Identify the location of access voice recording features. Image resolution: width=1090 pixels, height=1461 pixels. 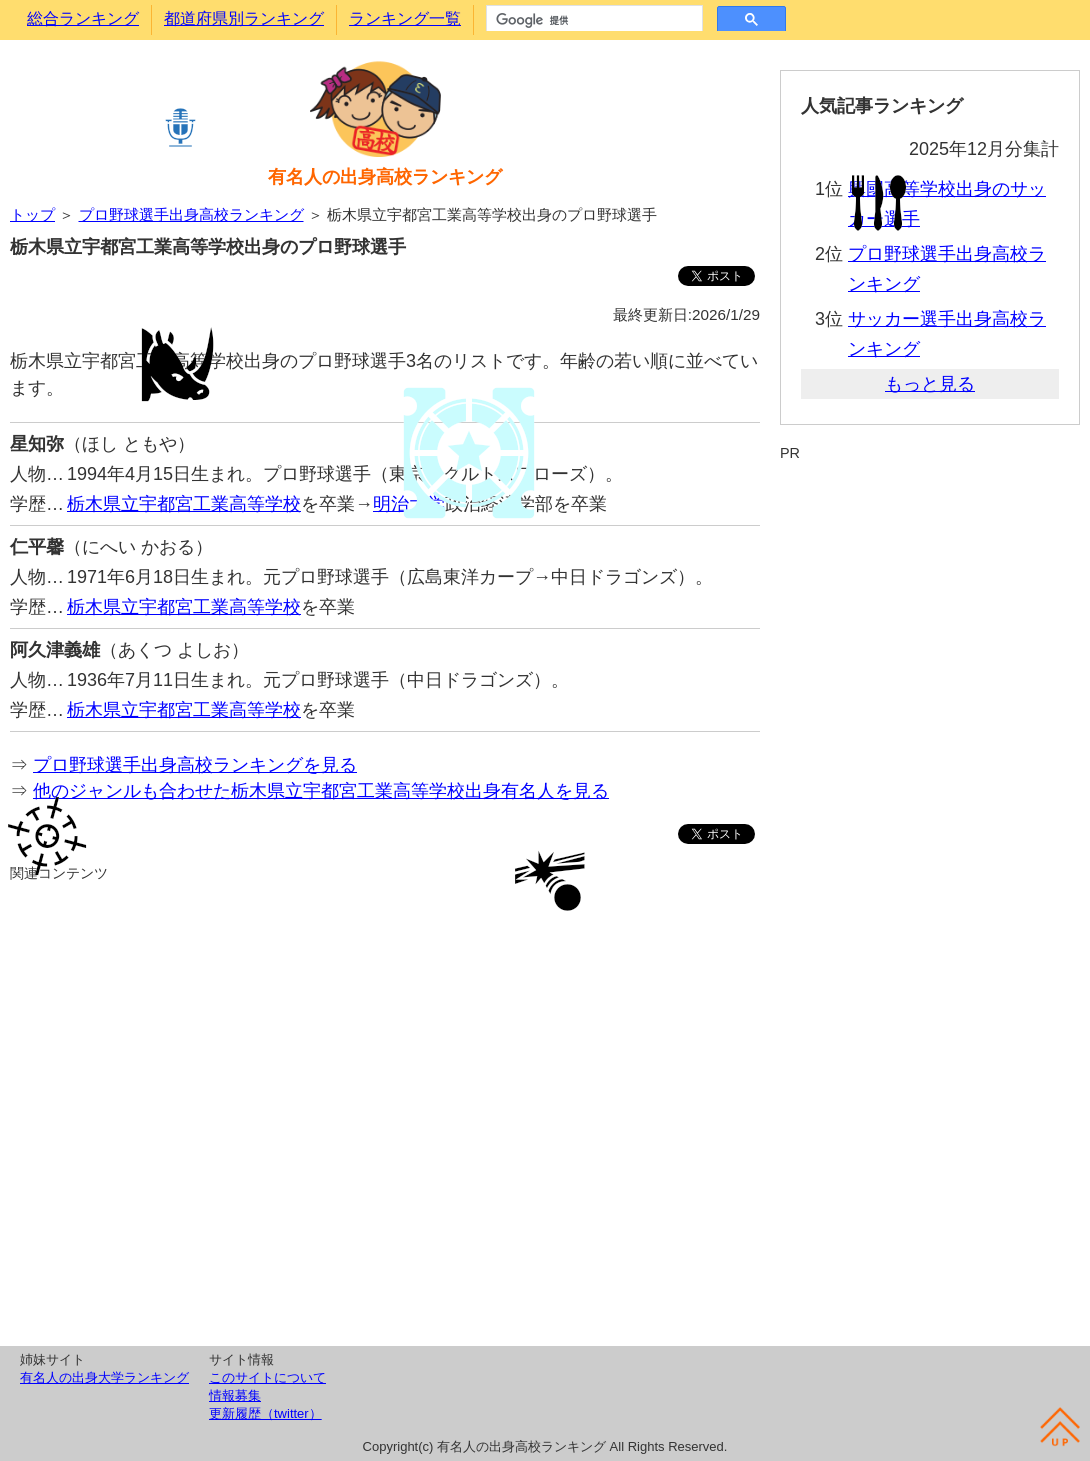
(180, 127).